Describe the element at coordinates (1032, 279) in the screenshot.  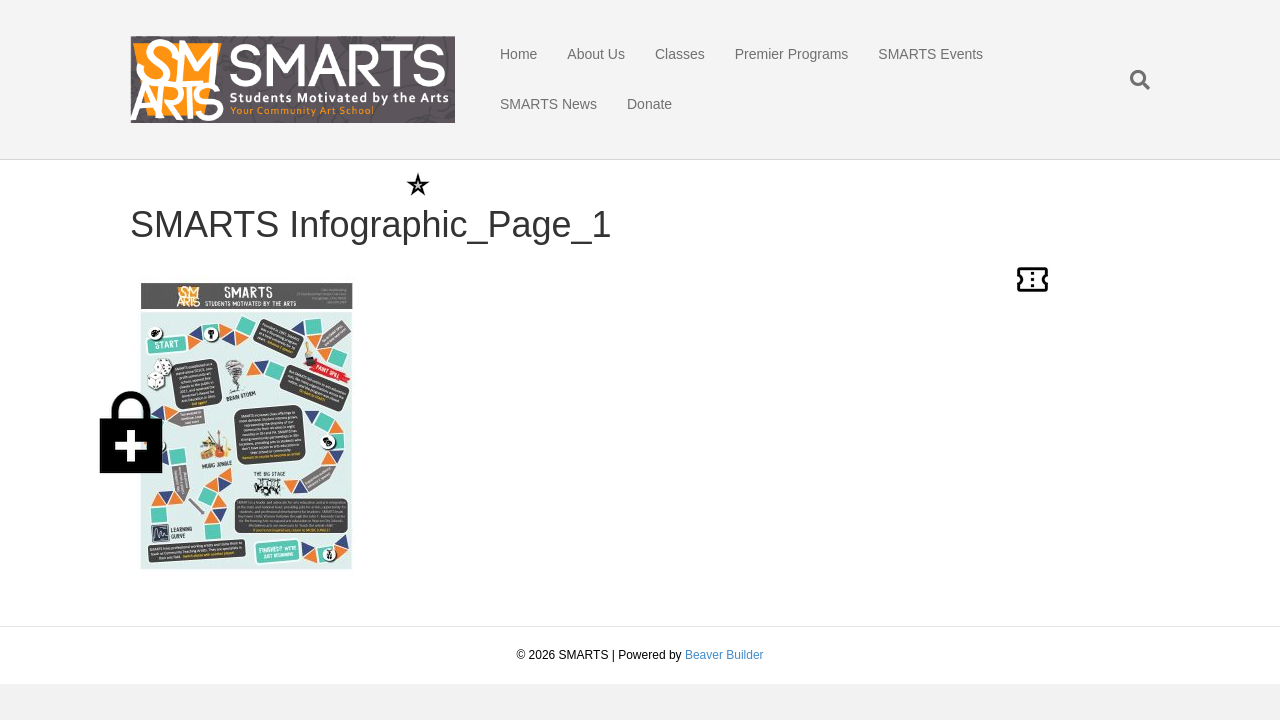
I see `view your tickets or passes` at that location.